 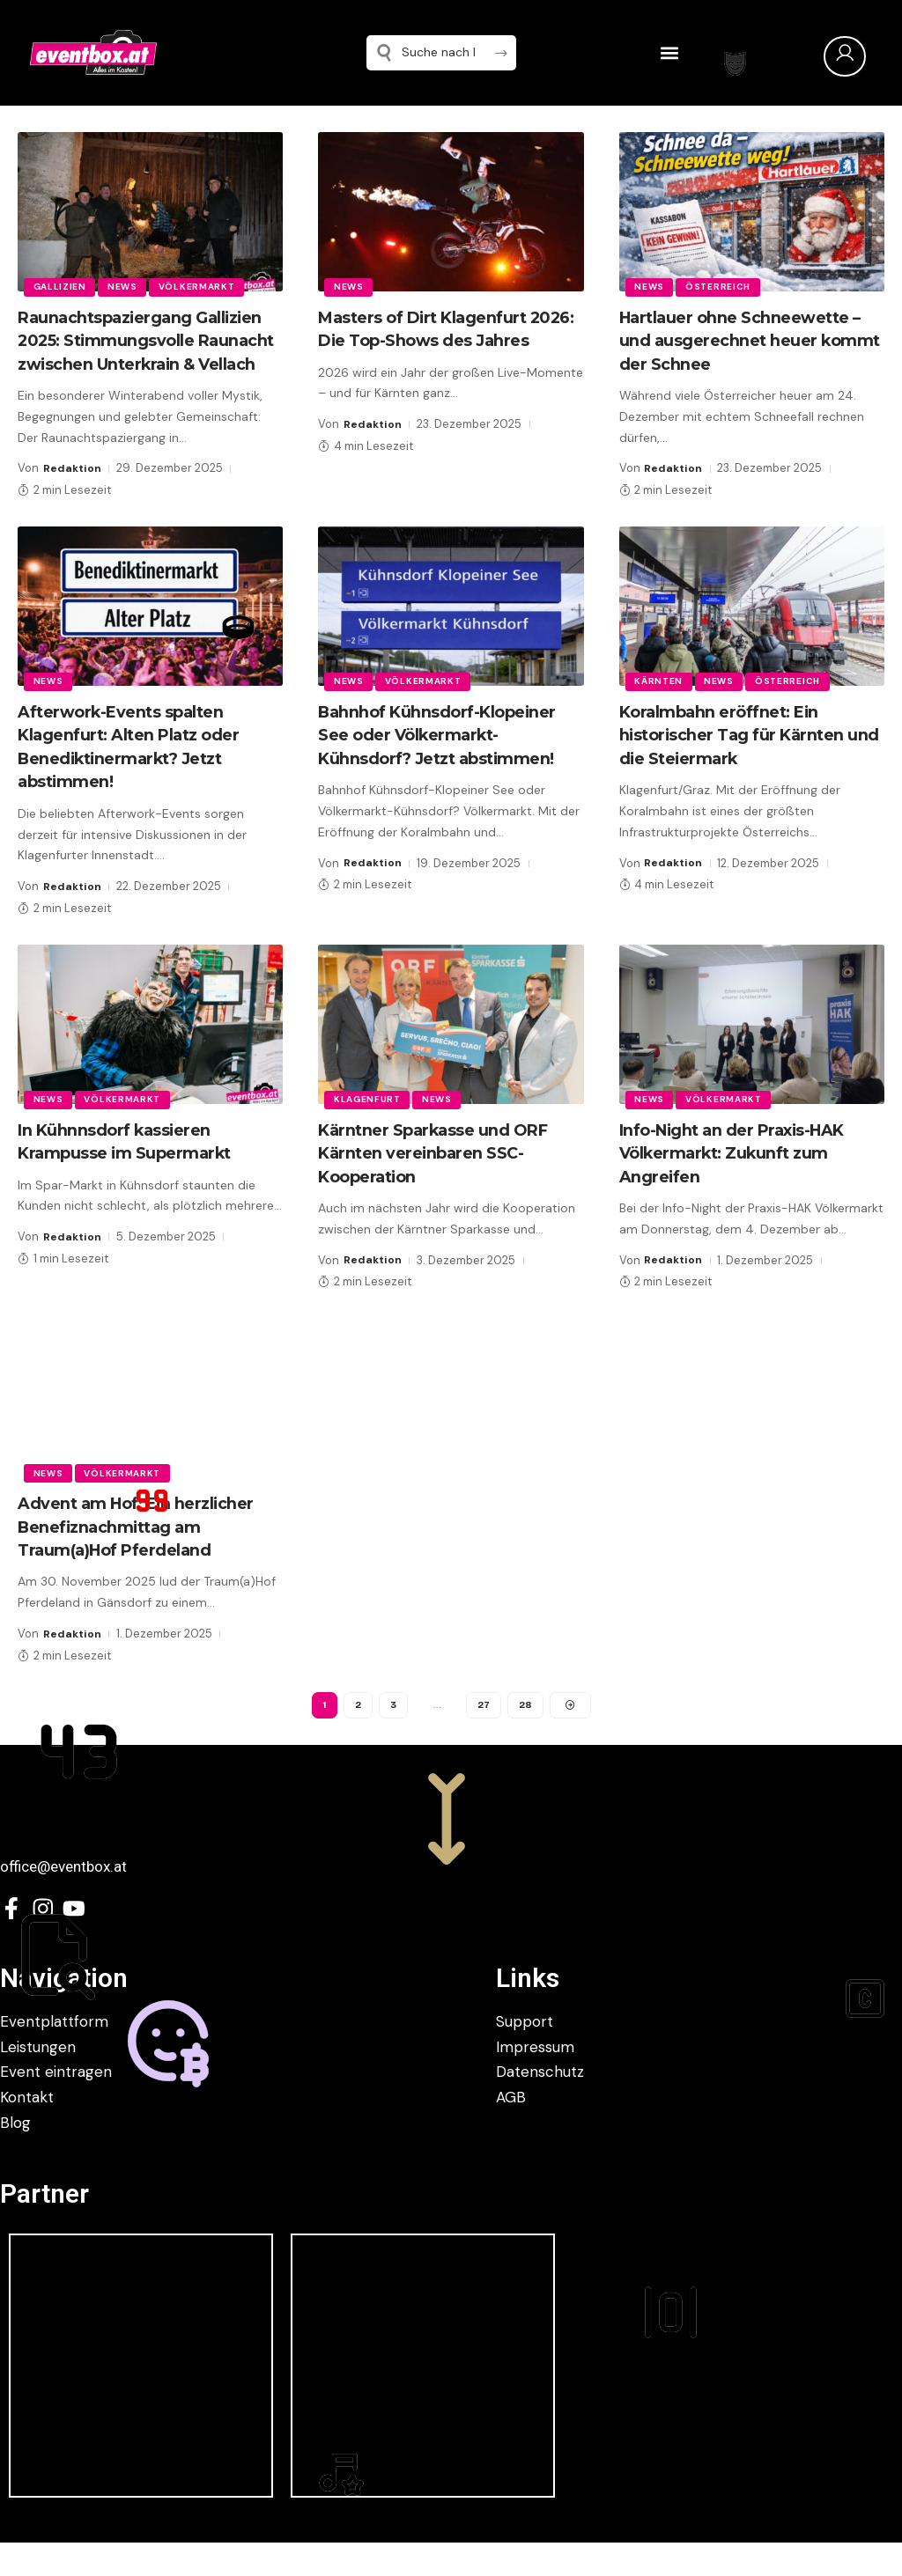 What do you see at coordinates (238, 627) in the screenshot?
I see `indicates a ring or jewelry item` at bounding box center [238, 627].